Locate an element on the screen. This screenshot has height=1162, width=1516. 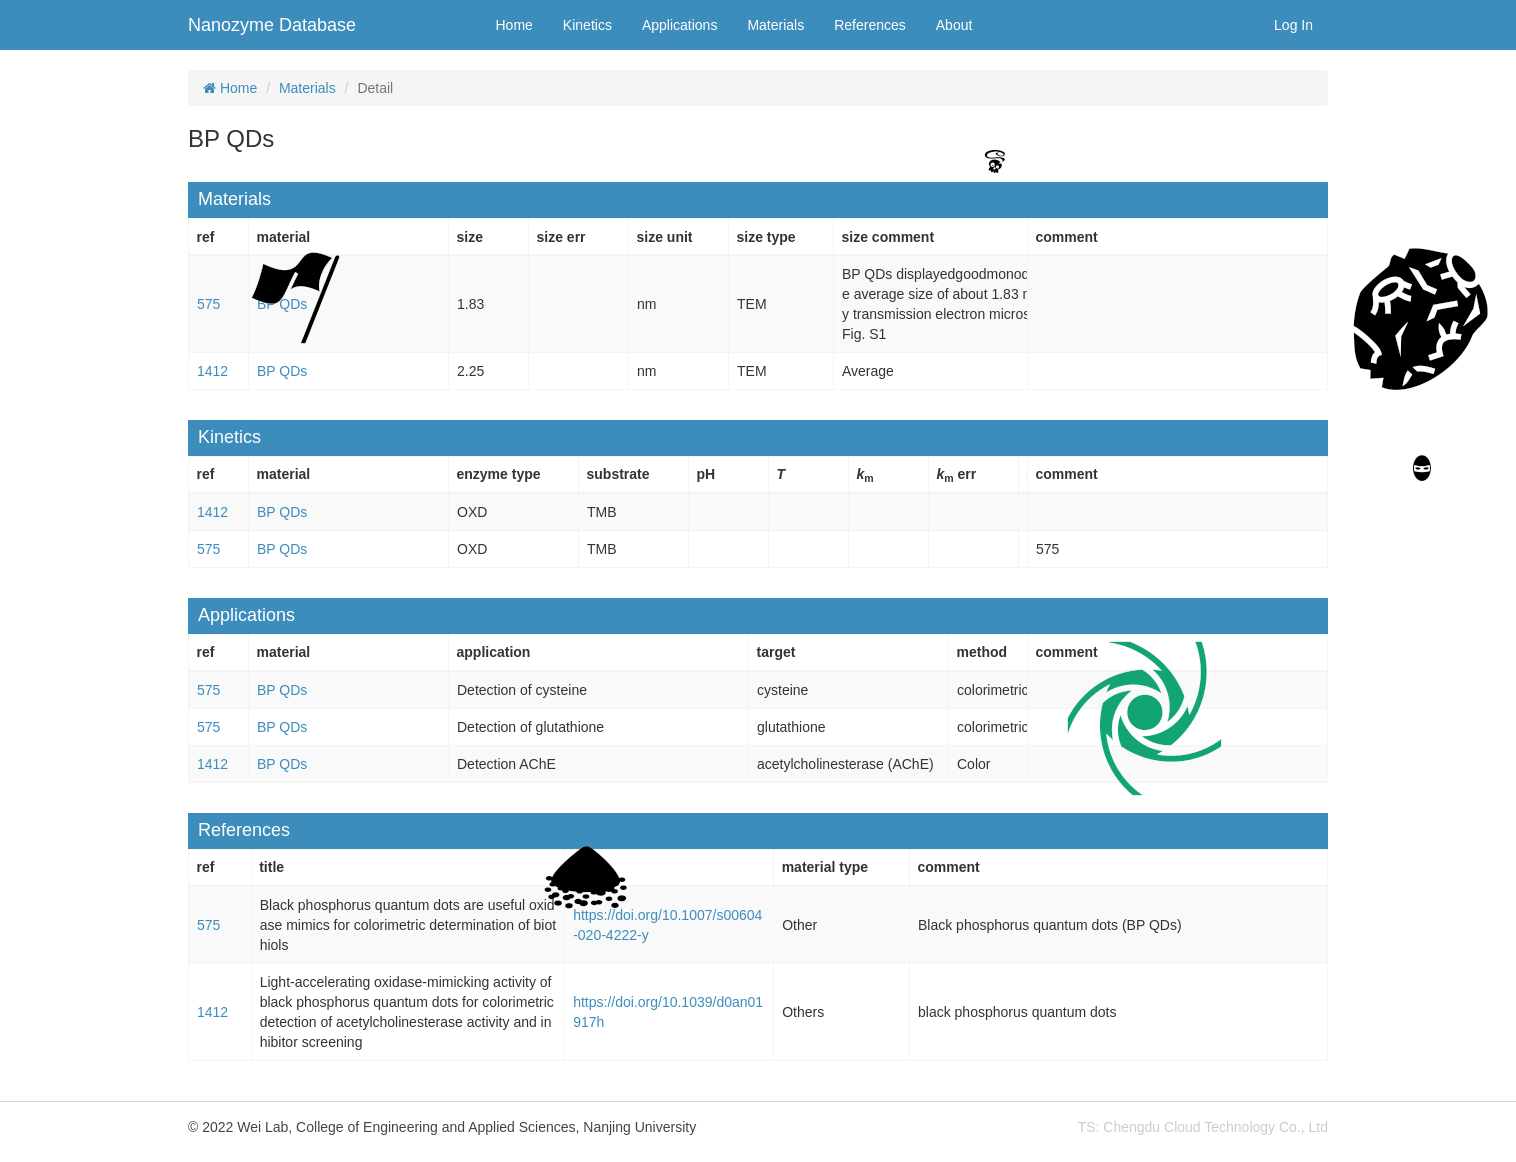
mark a checkpoint or milestone is located at coordinates (294, 297).